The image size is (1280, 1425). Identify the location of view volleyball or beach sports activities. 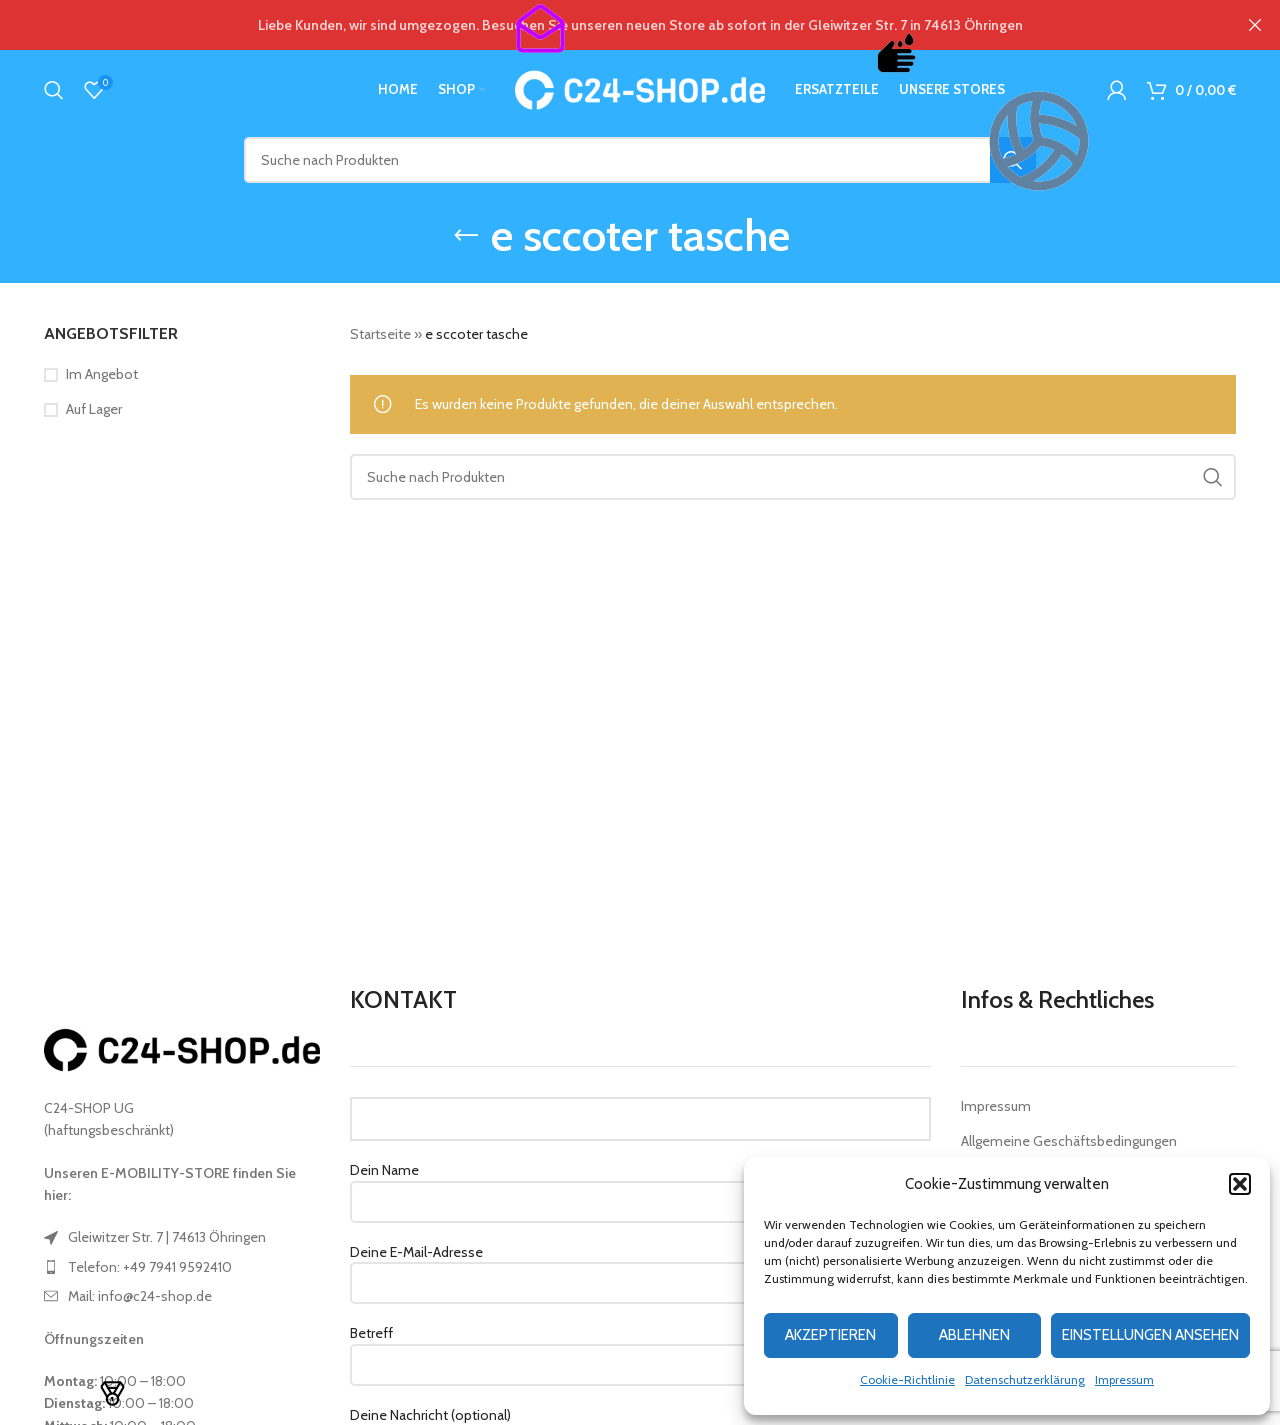
(1039, 141).